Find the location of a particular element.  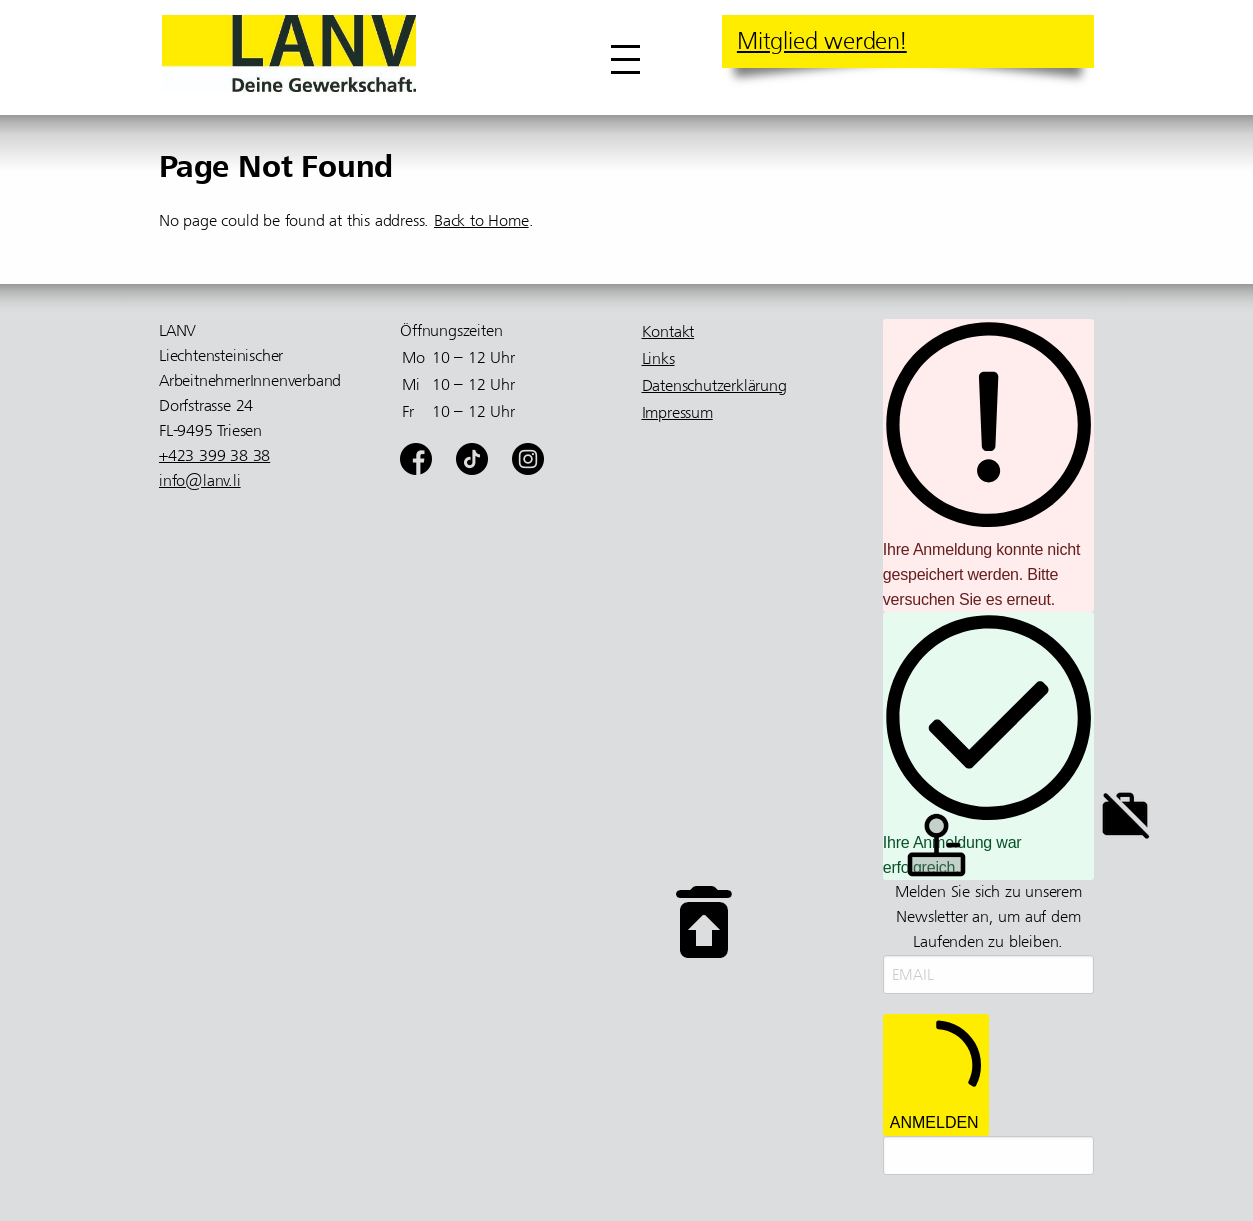

access game controls or gaming mode is located at coordinates (936, 847).